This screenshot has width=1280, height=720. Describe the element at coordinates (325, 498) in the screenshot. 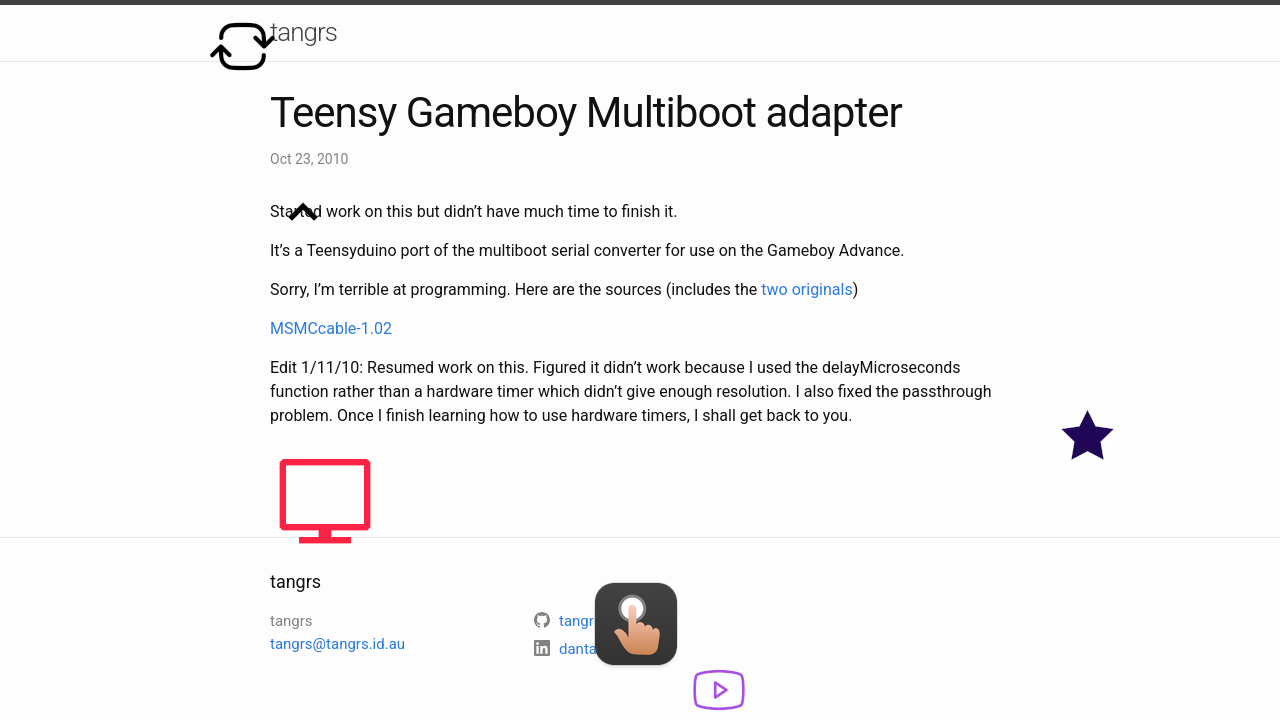

I see `access virtual machine settings` at that location.